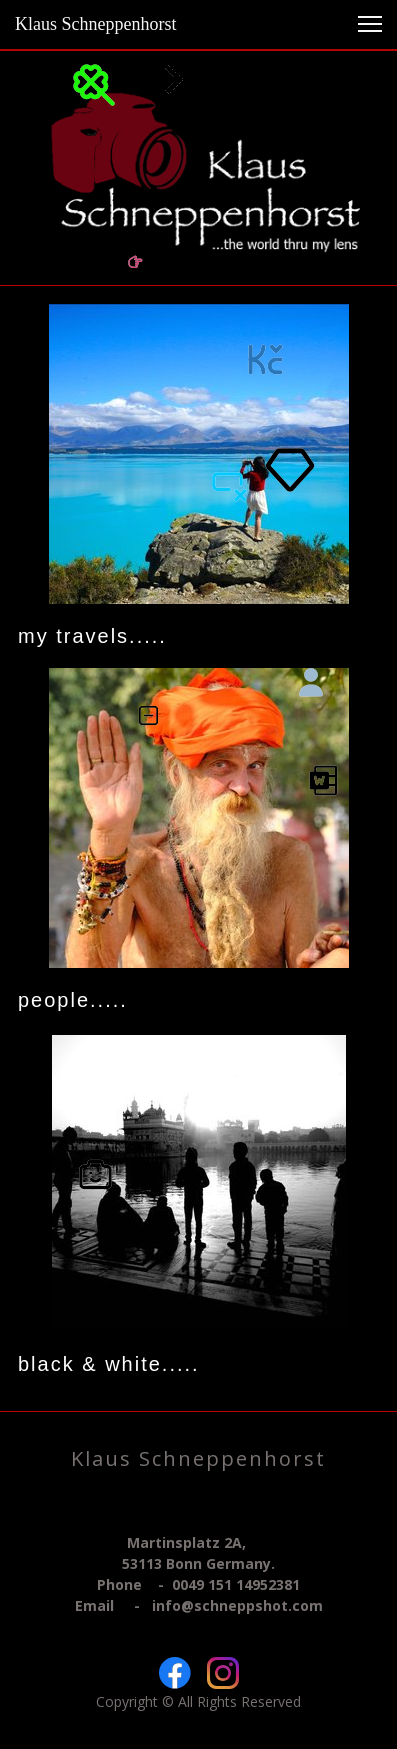 This screenshot has height=1749, width=397. What do you see at coordinates (135, 262) in the screenshot?
I see `navigate to the next item or step` at bounding box center [135, 262].